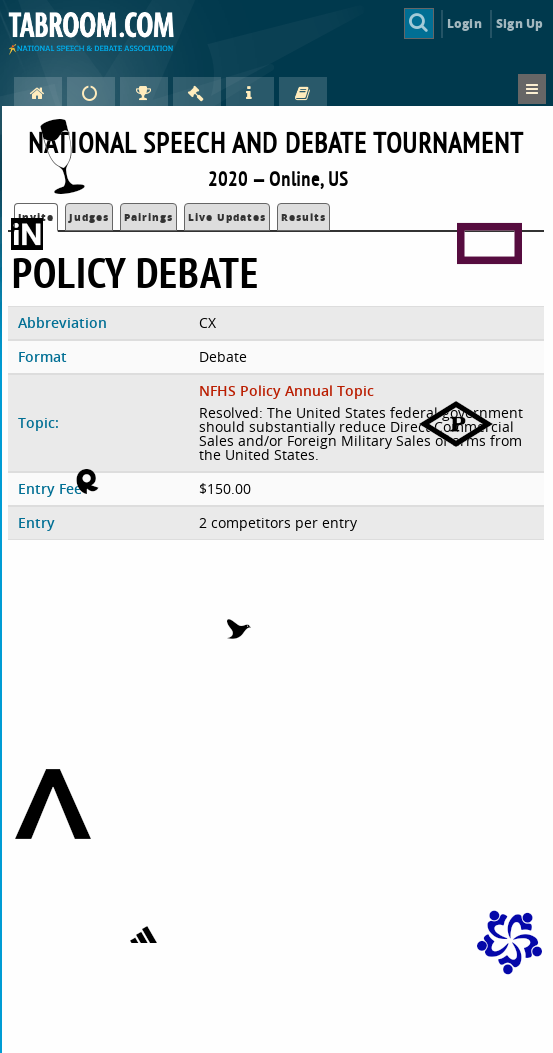  I want to click on adidas brand logo, so click(143, 934).